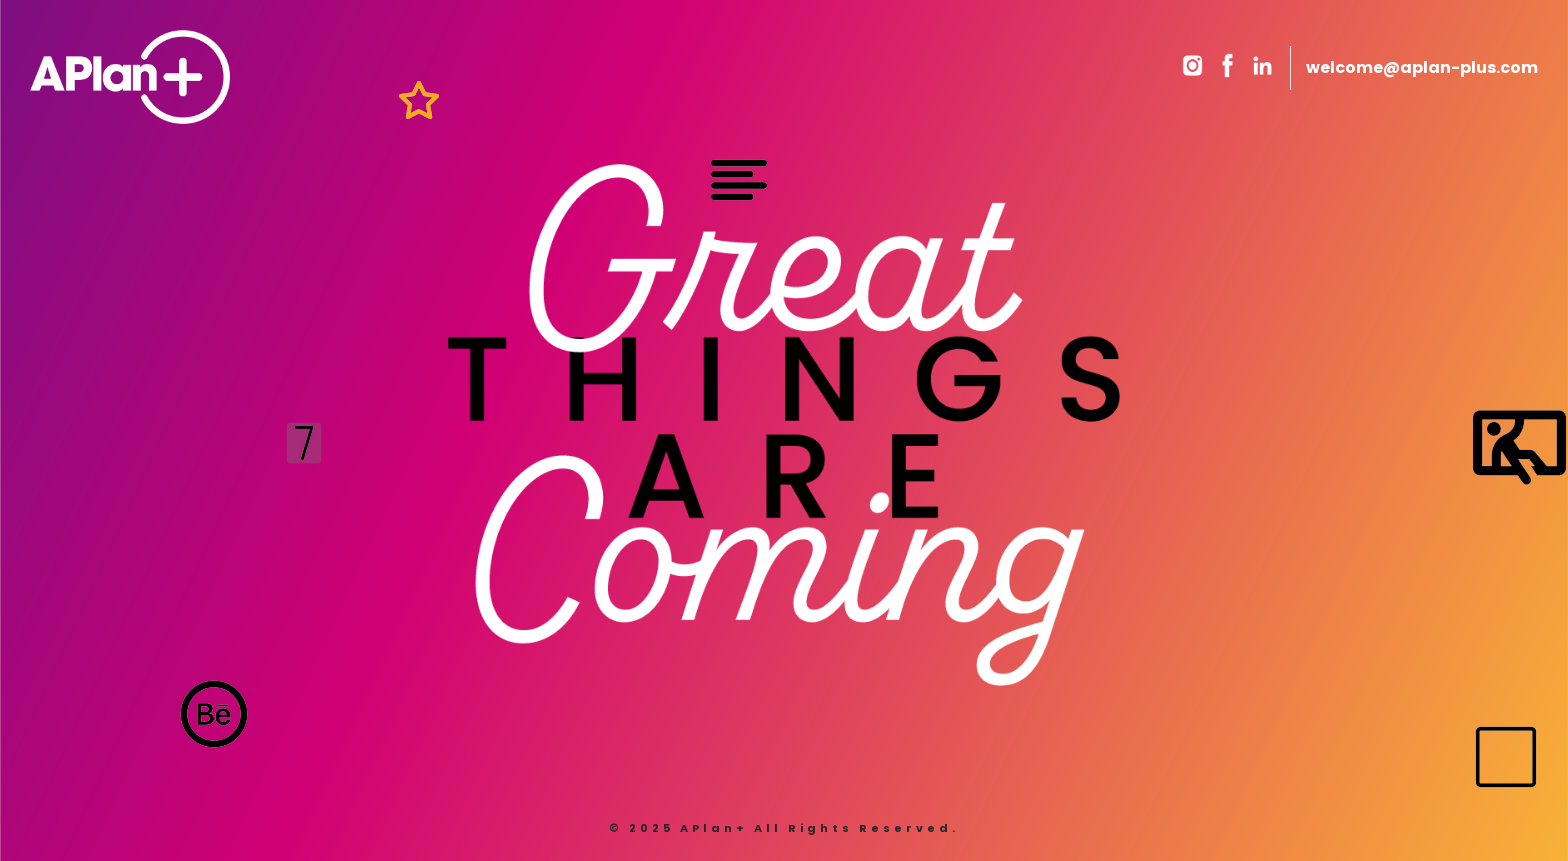  I want to click on align text to the left, so click(739, 181).